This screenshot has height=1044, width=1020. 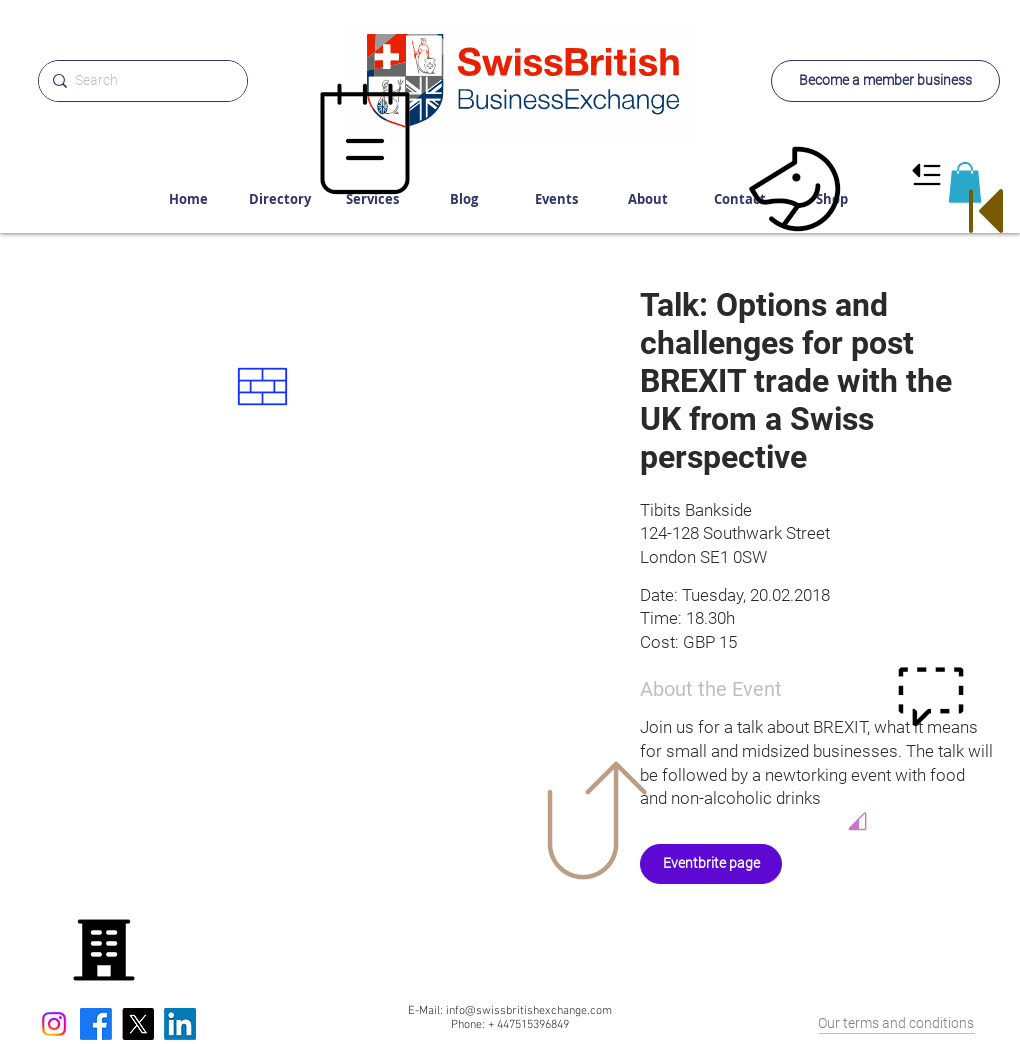 I want to click on a draft comment or unsaved message, so click(x=931, y=695).